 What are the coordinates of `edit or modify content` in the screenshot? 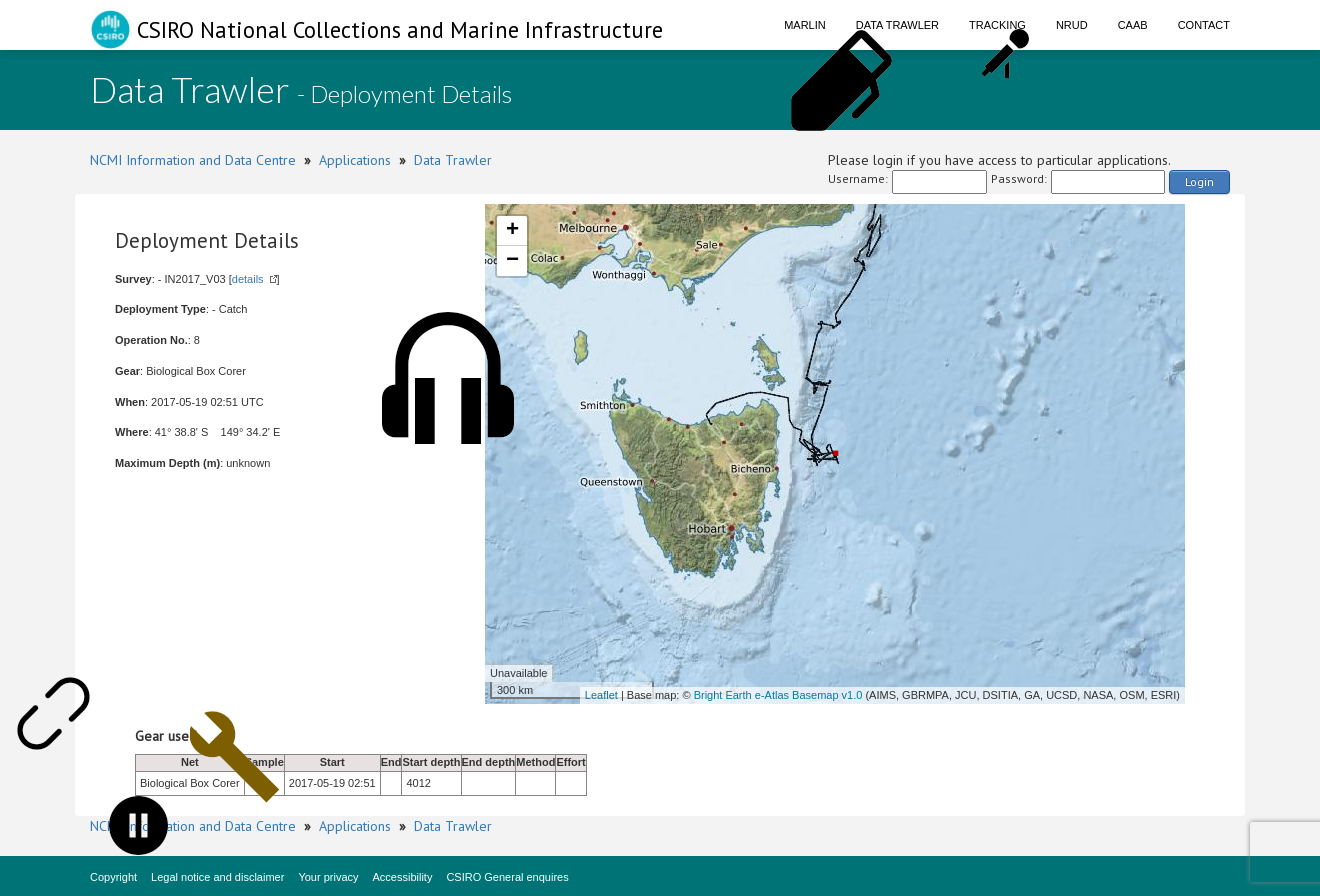 It's located at (839, 82).